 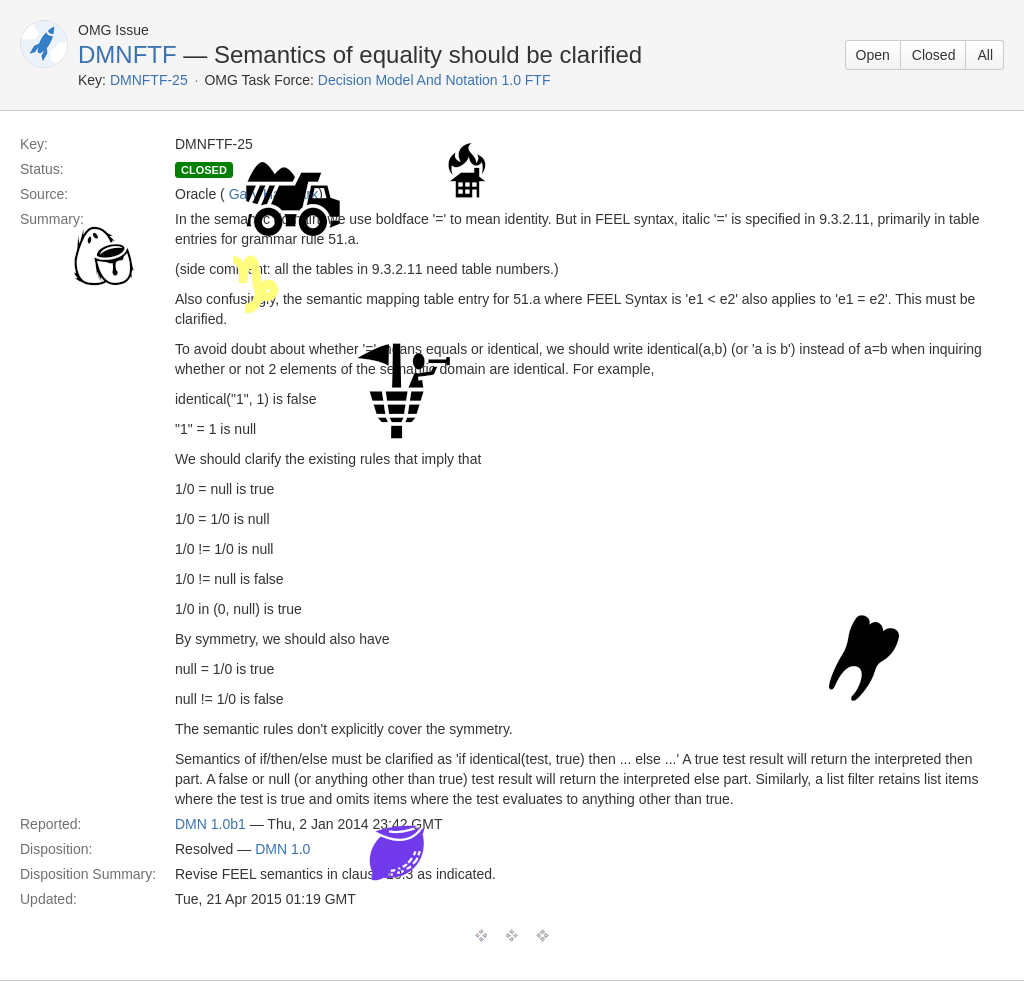 I want to click on indicates a fire hazard or emergency alert, so click(x=467, y=170).